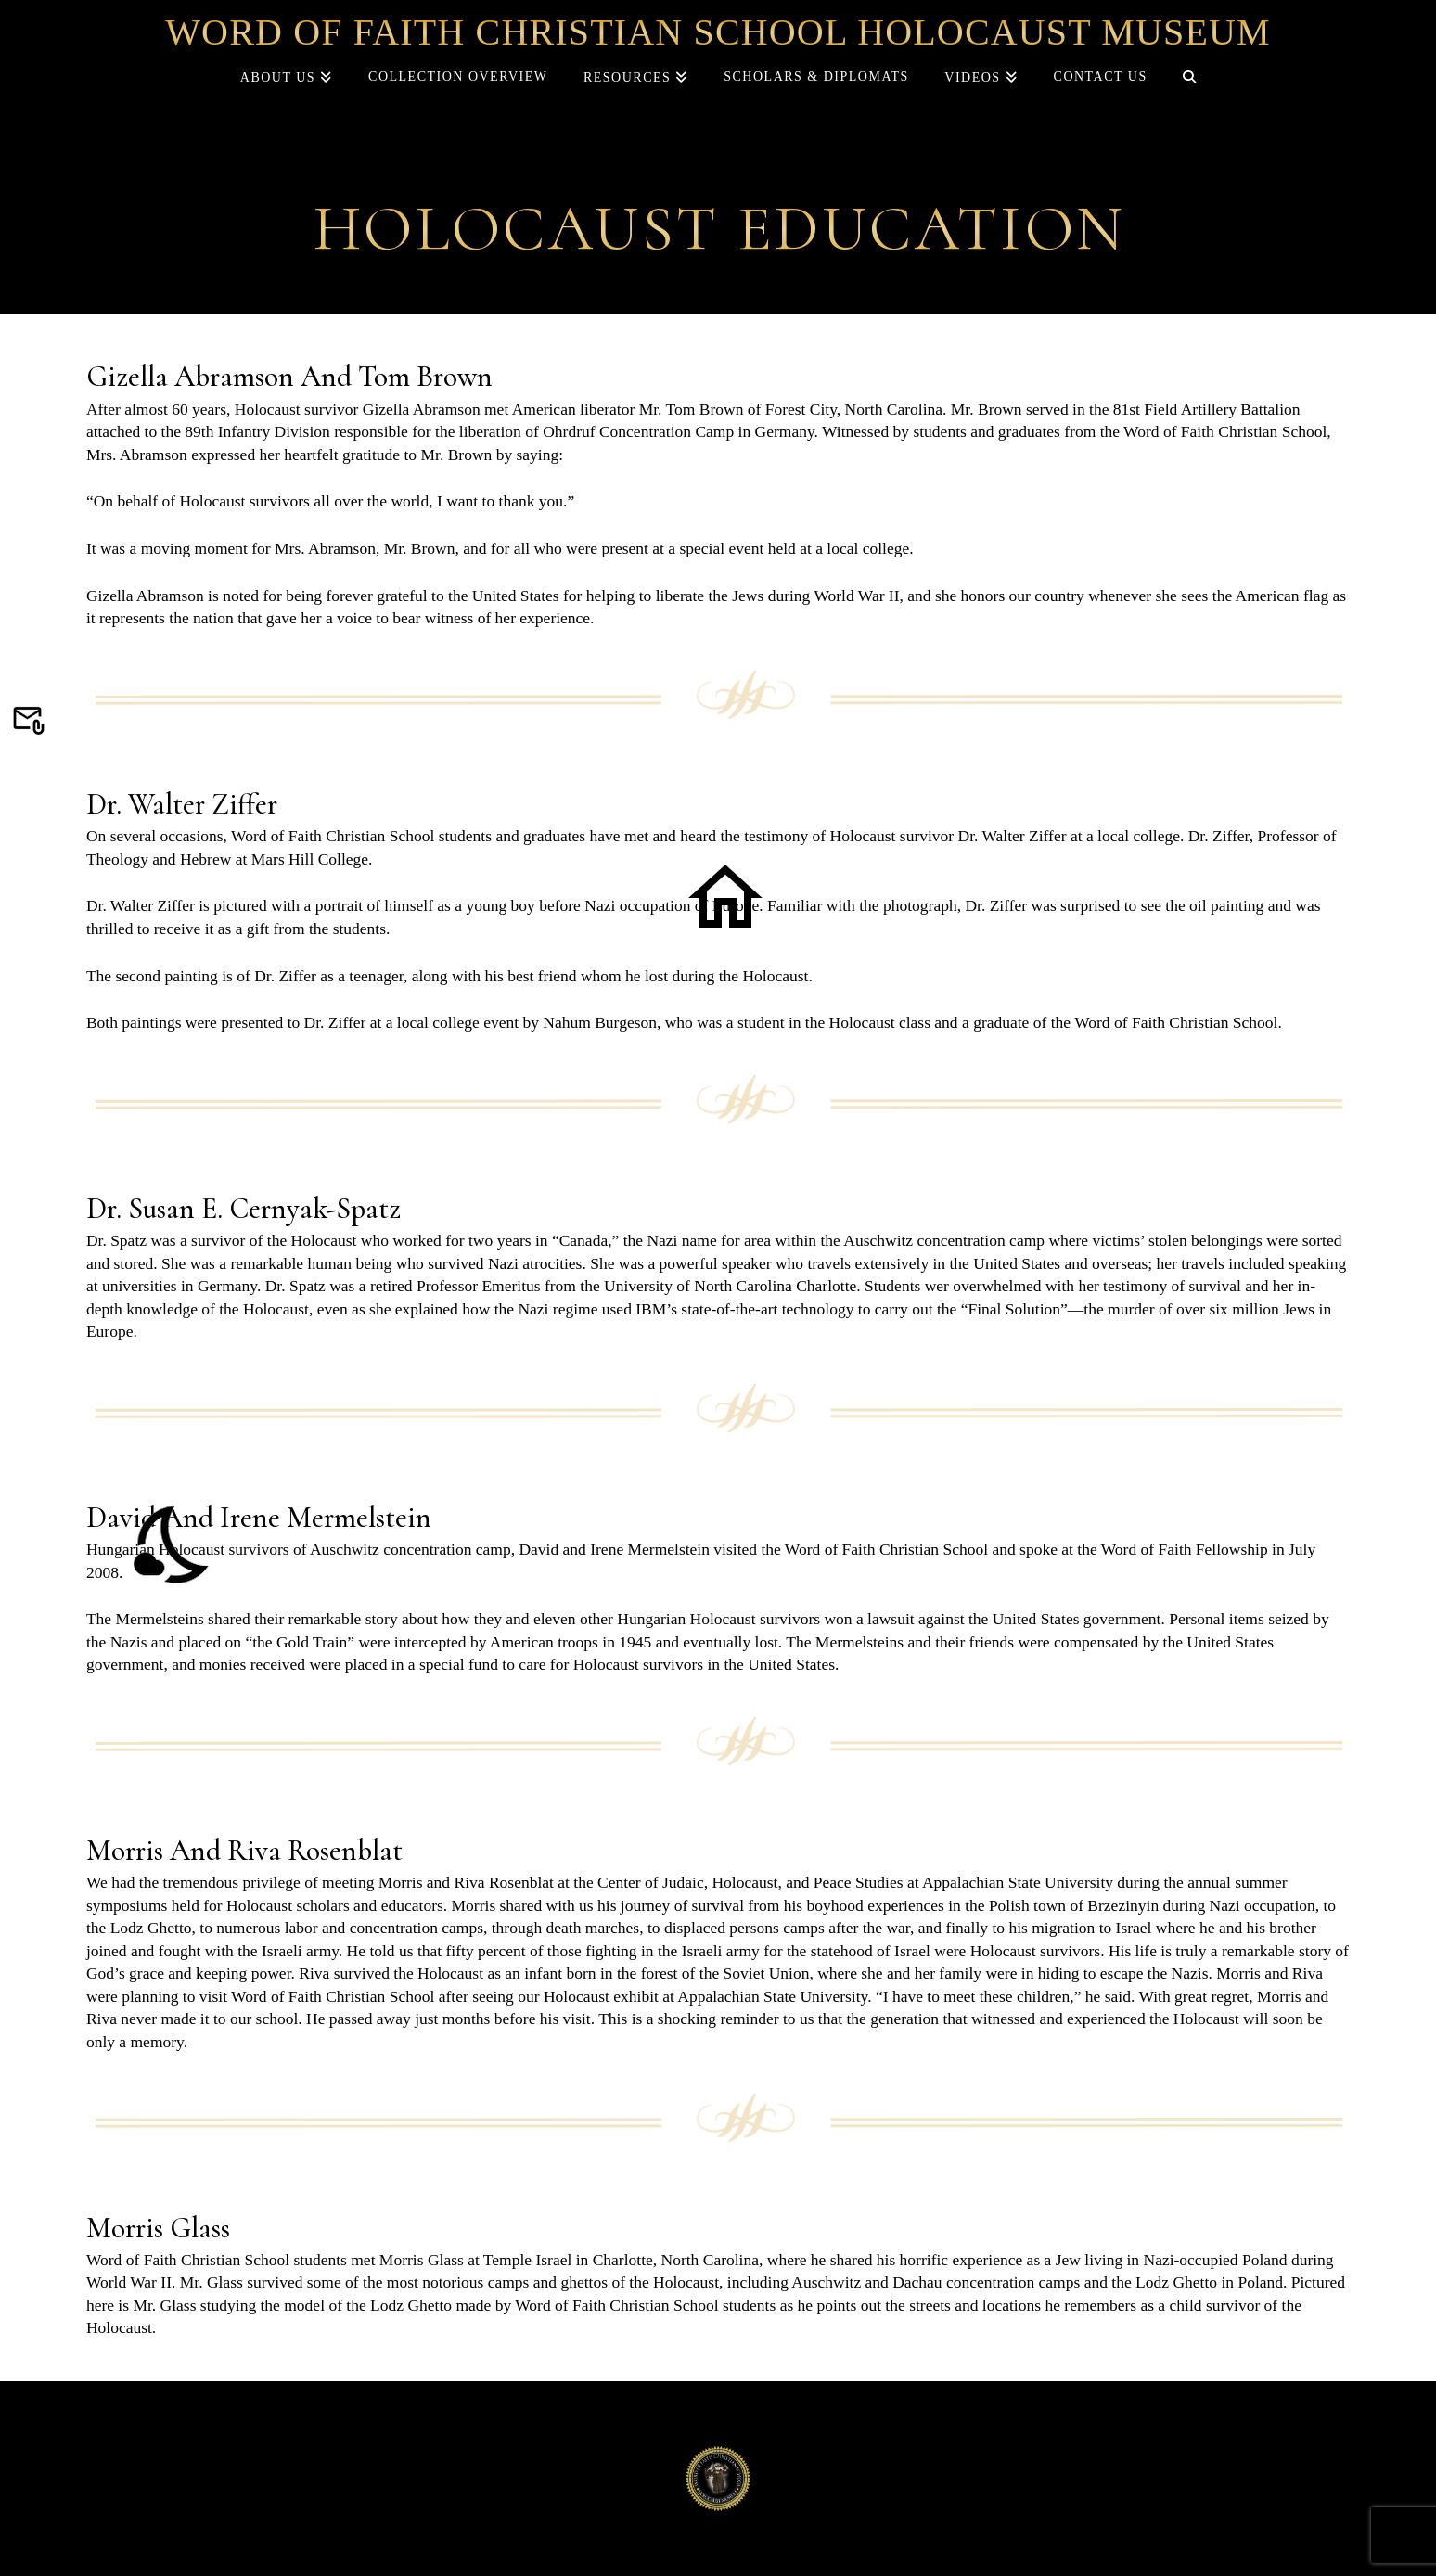 The image size is (1436, 2576). I want to click on switch to dark mode or night theme, so click(176, 1544).